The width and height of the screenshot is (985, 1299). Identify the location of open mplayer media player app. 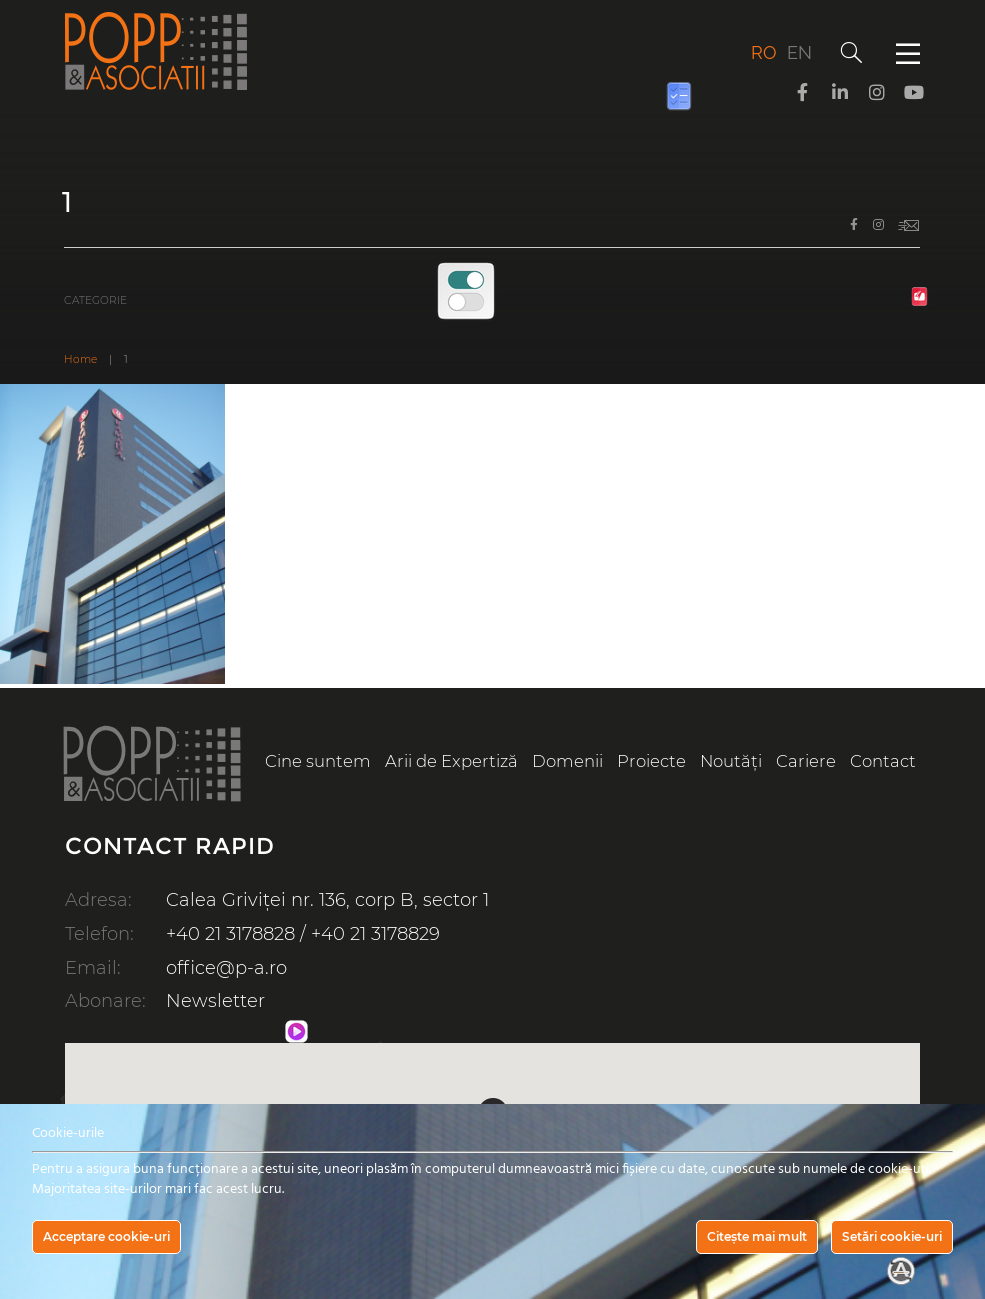
(296, 1031).